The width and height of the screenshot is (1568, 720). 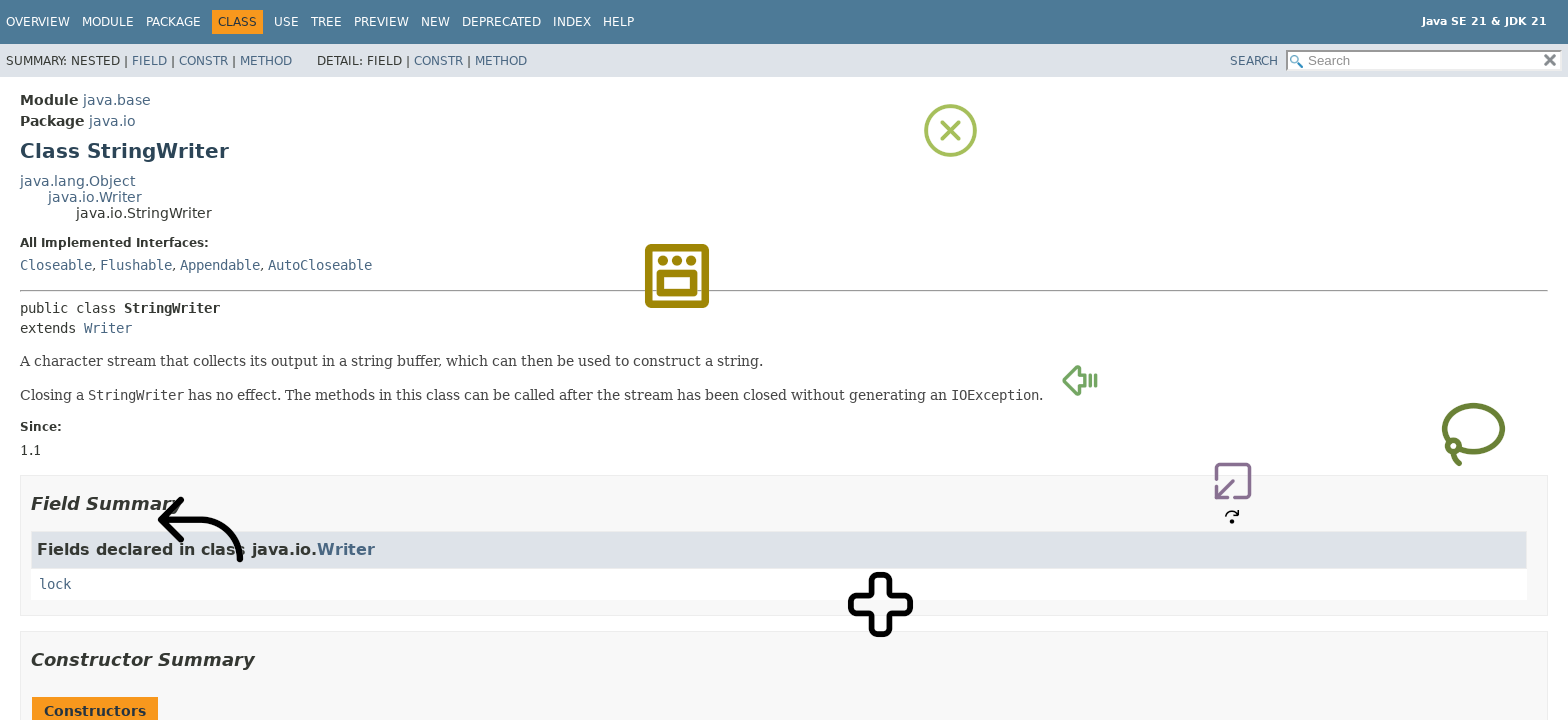 I want to click on close or dismiss a dialog, so click(x=950, y=130).